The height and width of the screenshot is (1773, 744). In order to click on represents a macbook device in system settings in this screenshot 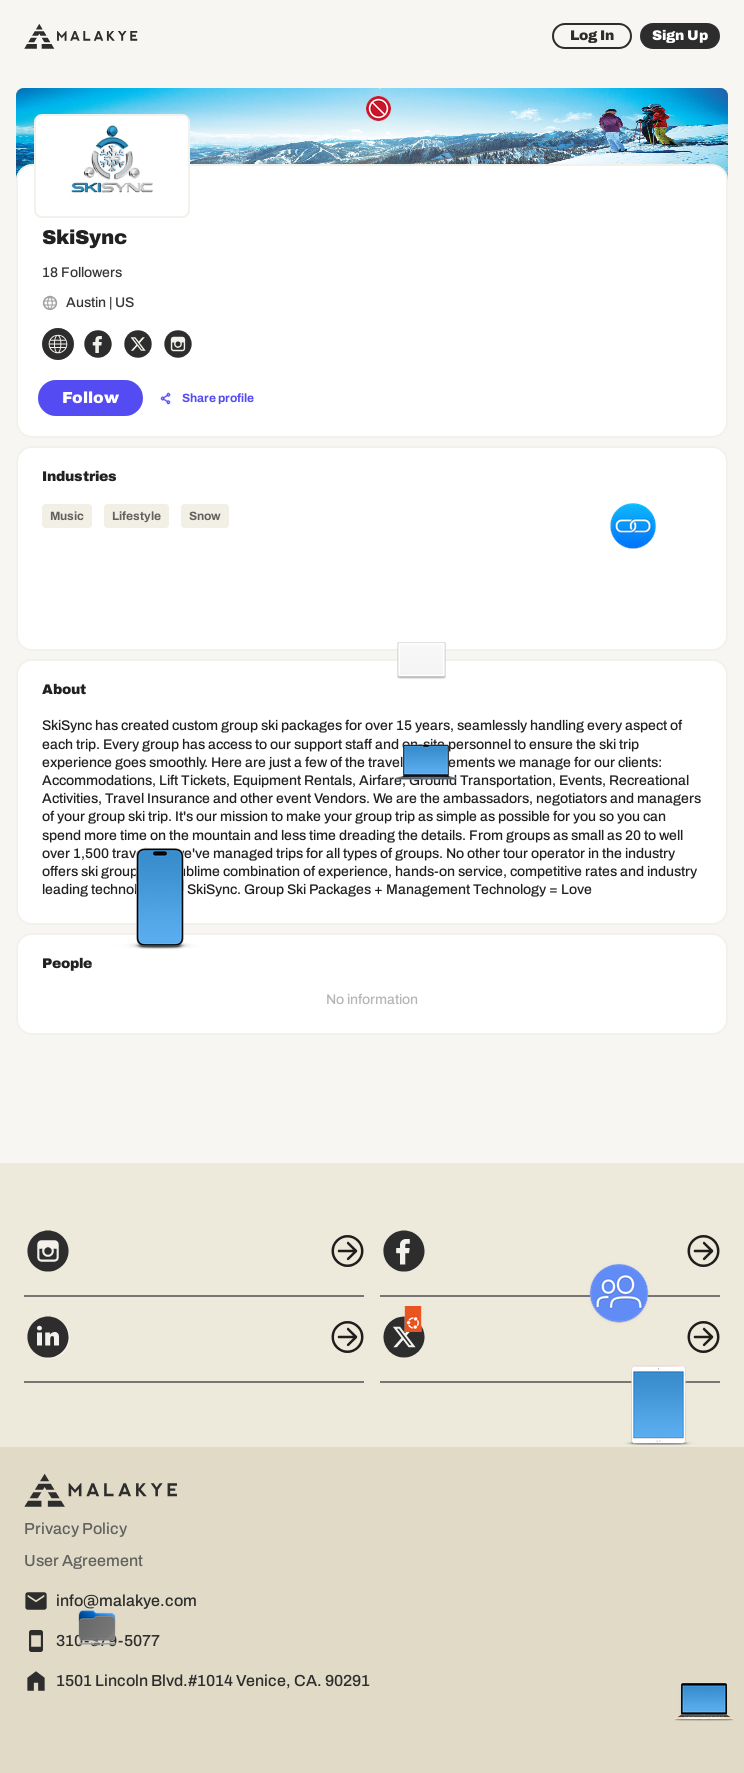, I will do `click(704, 1696)`.